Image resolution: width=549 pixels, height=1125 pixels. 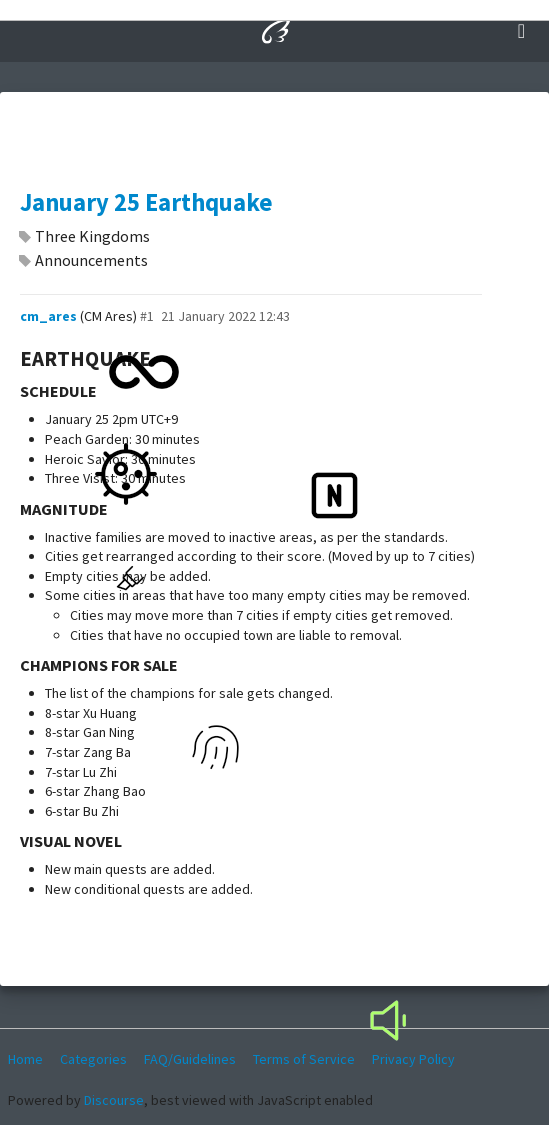 I want to click on authenticate with fingerprint, so click(x=216, y=747).